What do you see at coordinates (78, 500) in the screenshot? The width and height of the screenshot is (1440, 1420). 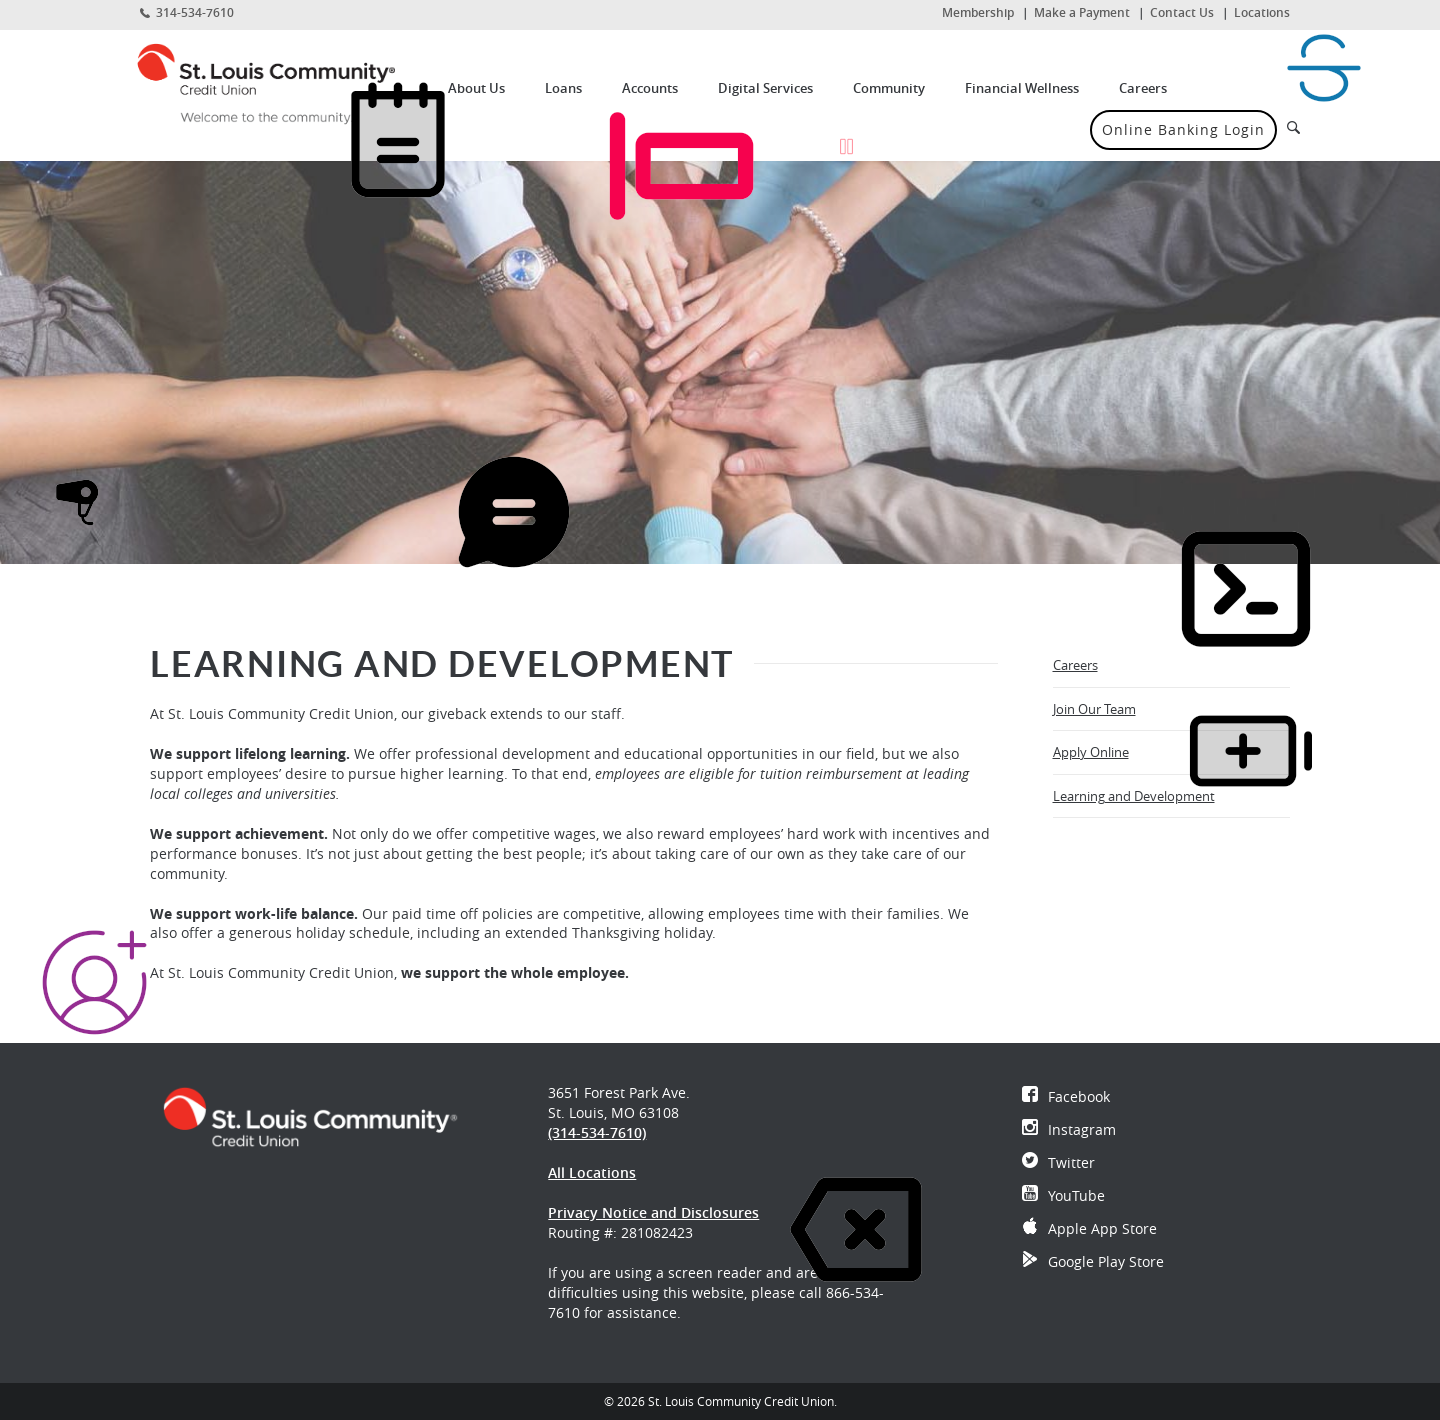 I see `access hair styling or beauty tools` at bounding box center [78, 500].